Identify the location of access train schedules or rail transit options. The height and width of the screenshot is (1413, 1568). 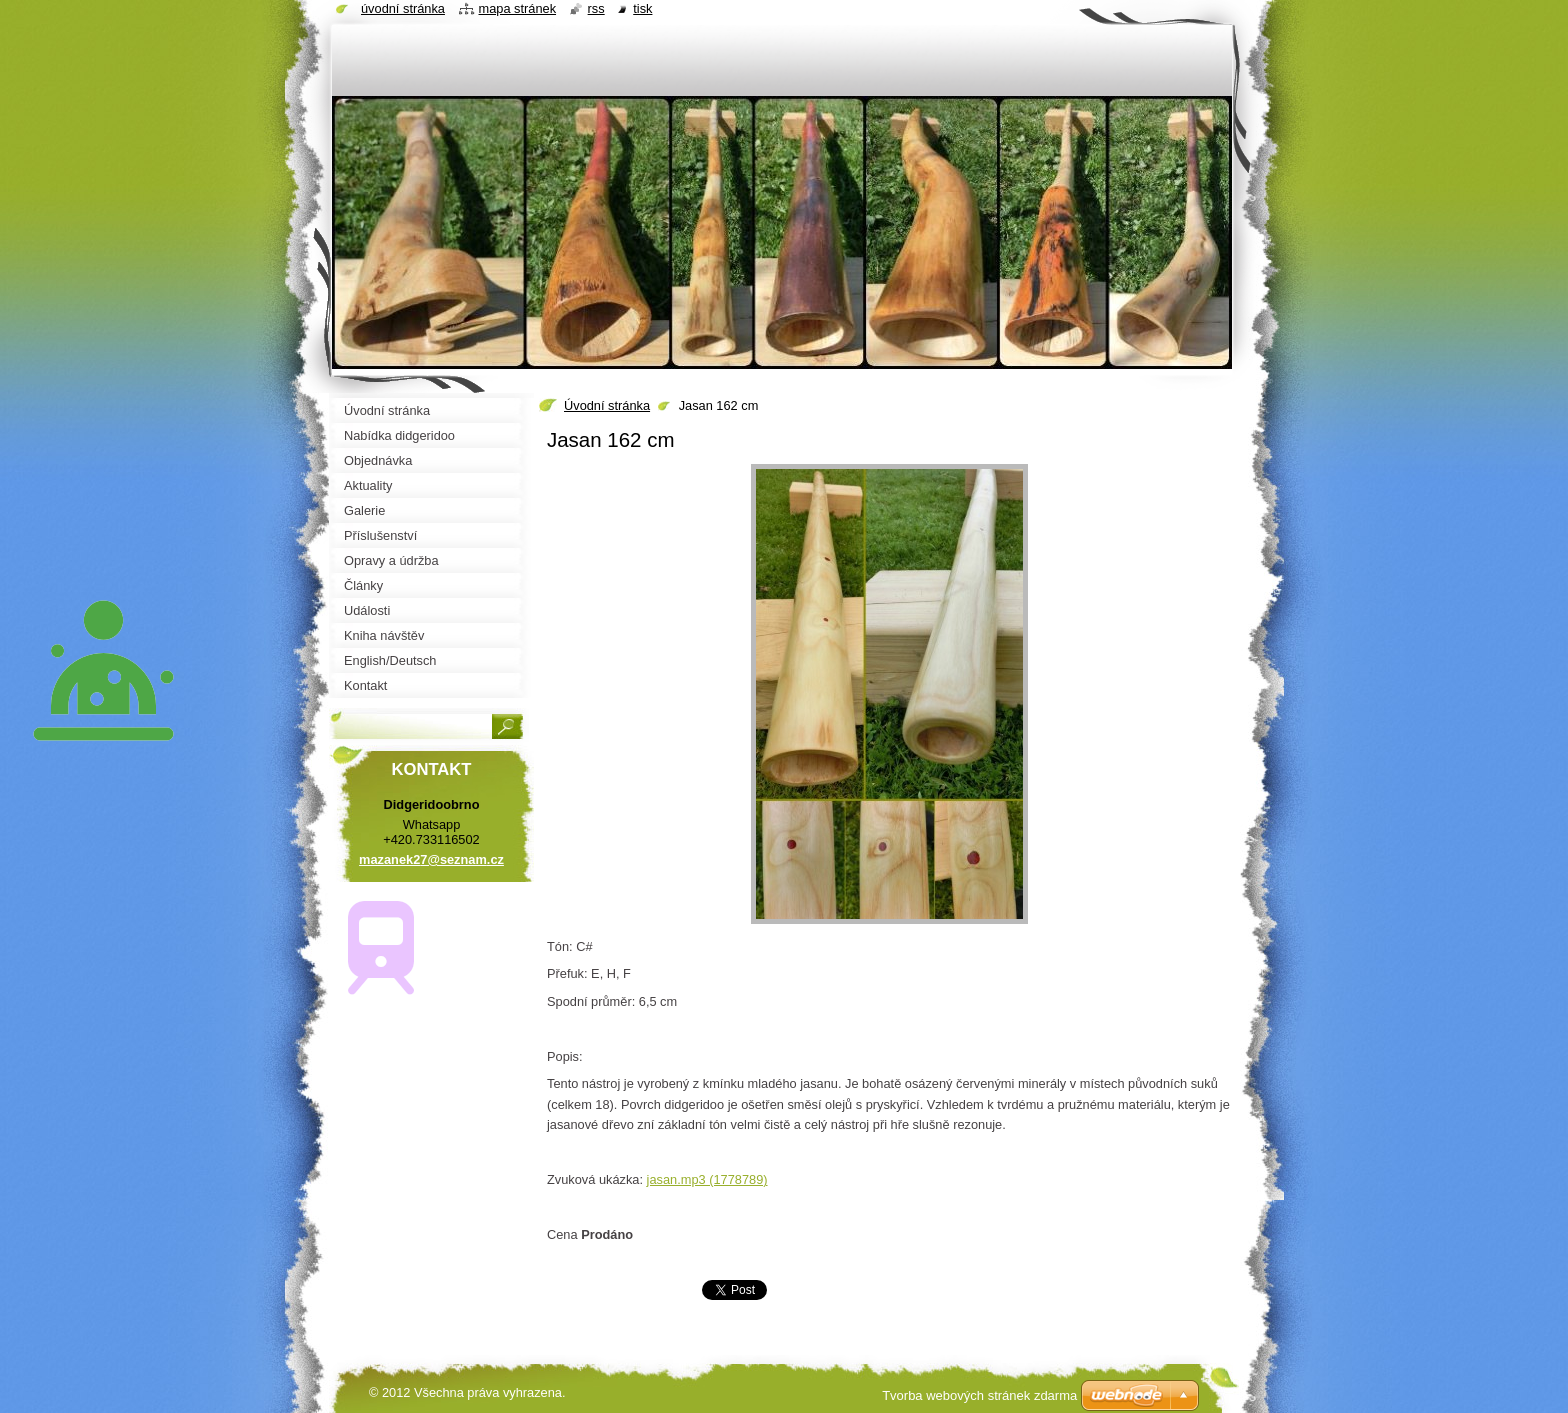
(381, 945).